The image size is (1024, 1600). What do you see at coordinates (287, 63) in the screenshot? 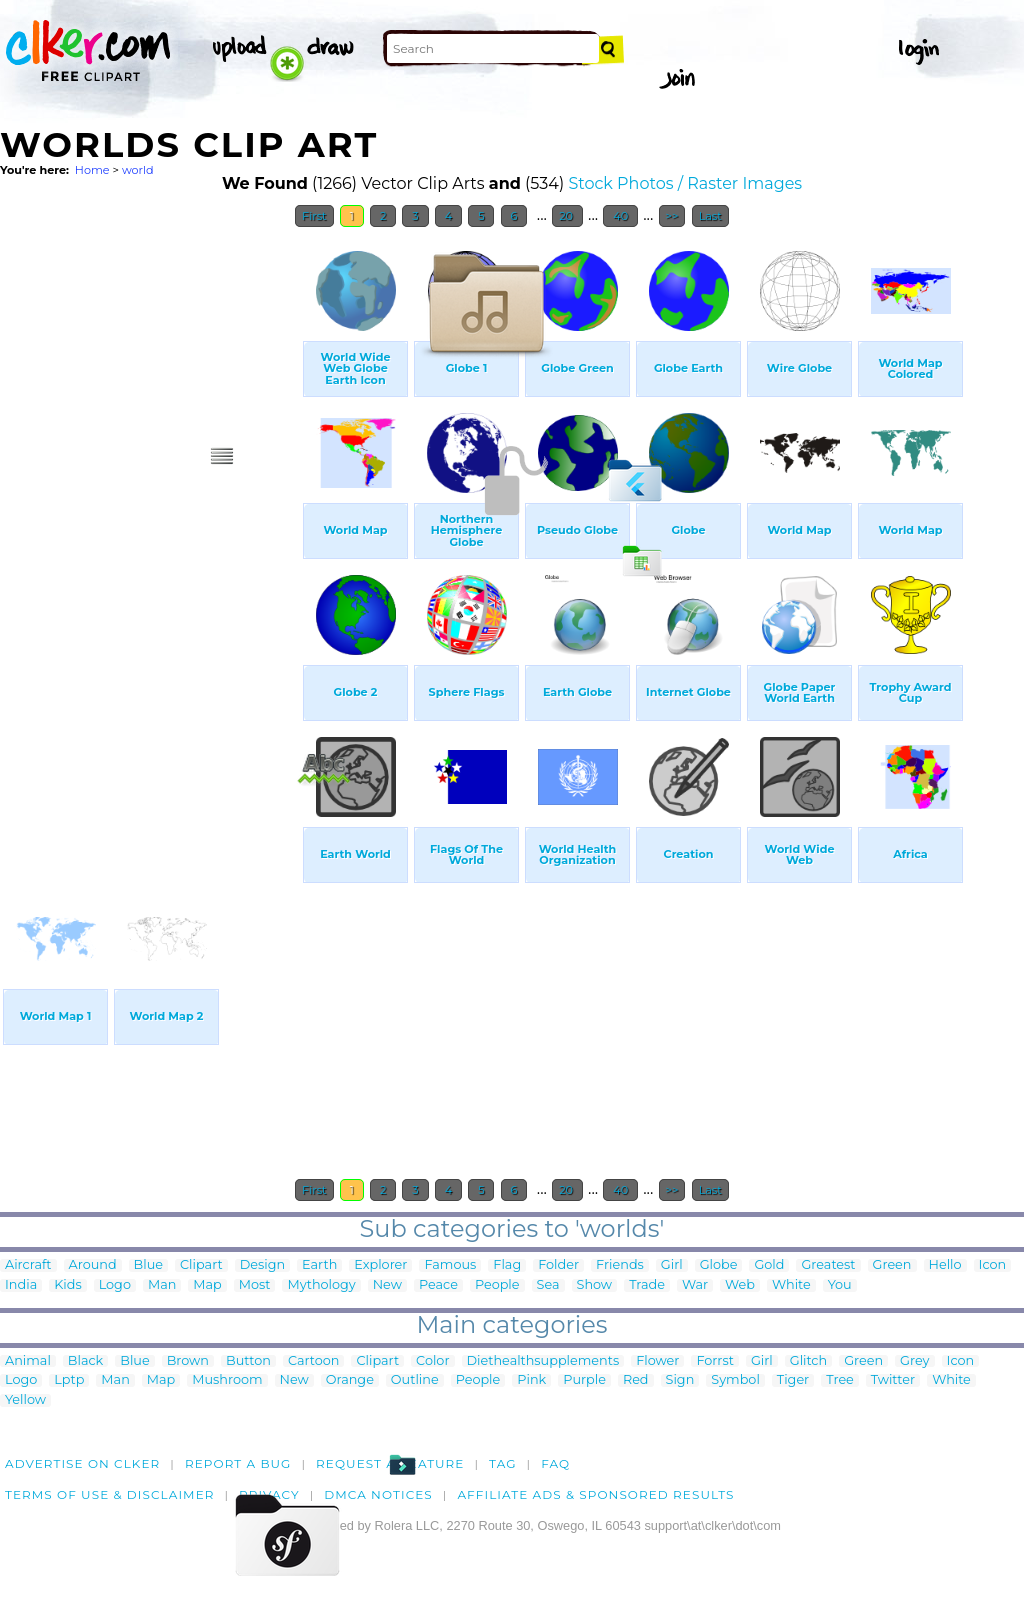
I see `indicates a generic or unspecified item type` at bounding box center [287, 63].